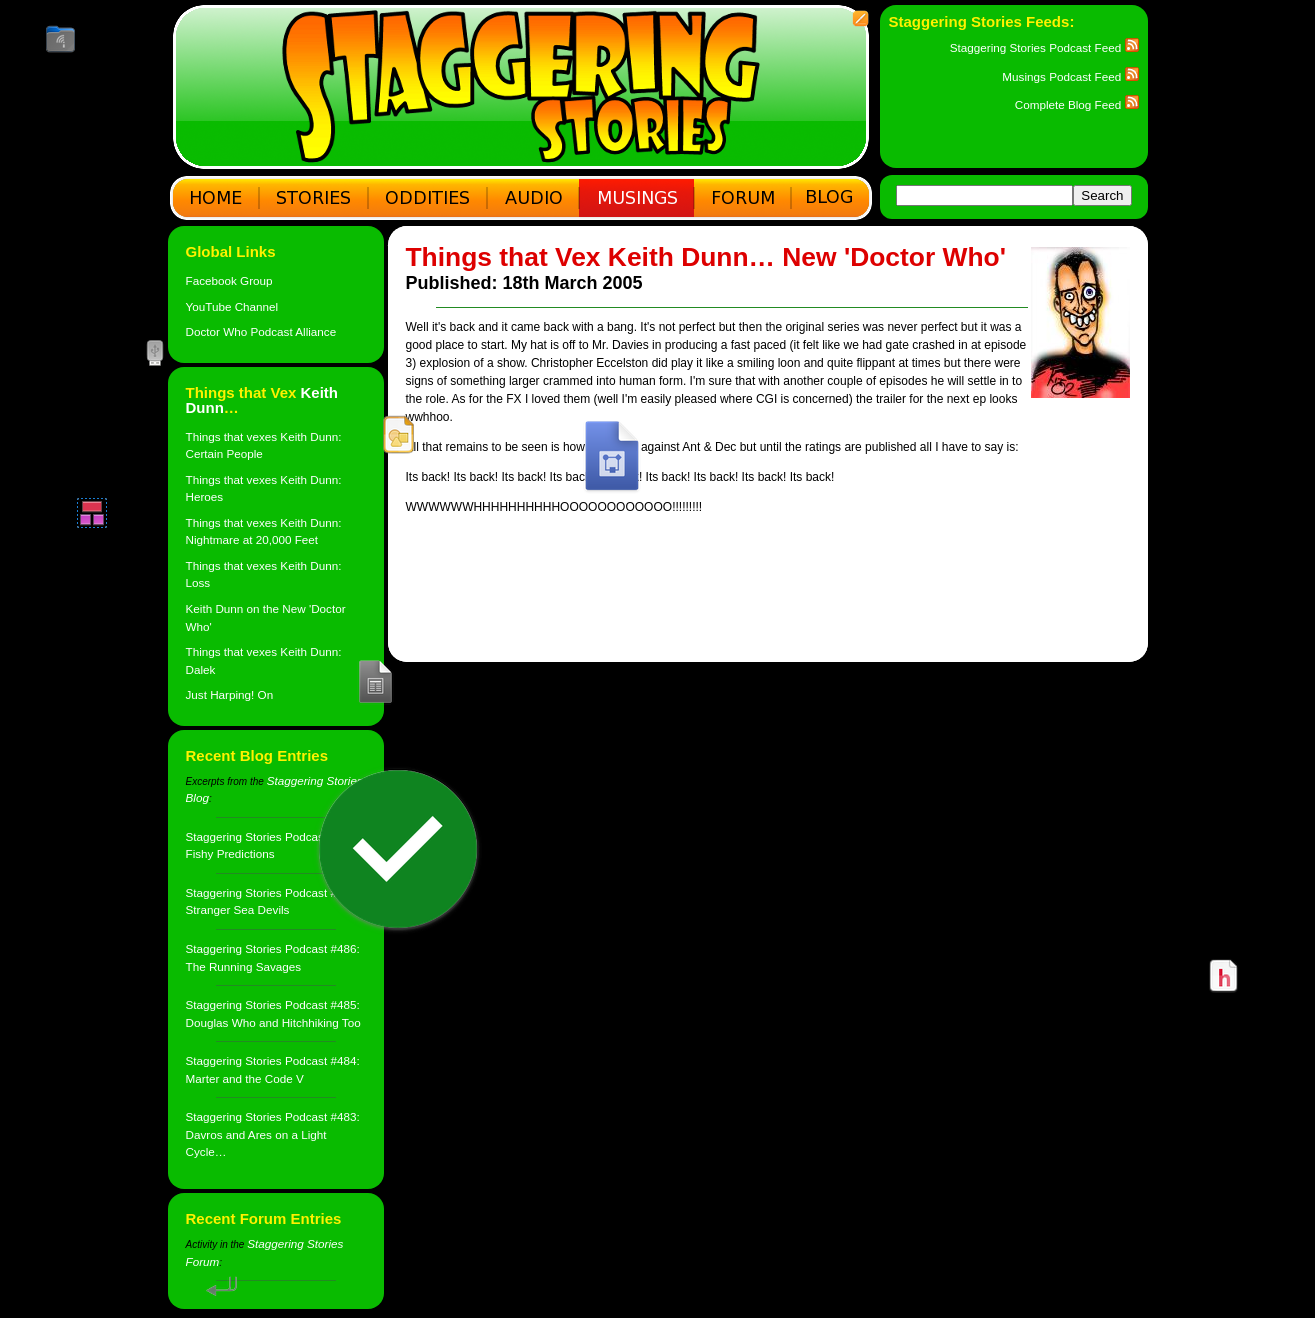 Image resolution: width=1315 pixels, height=1318 pixels. What do you see at coordinates (60, 38) in the screenshot?
I see `open insync cloud sync folder` at bounding box center [60, 38].